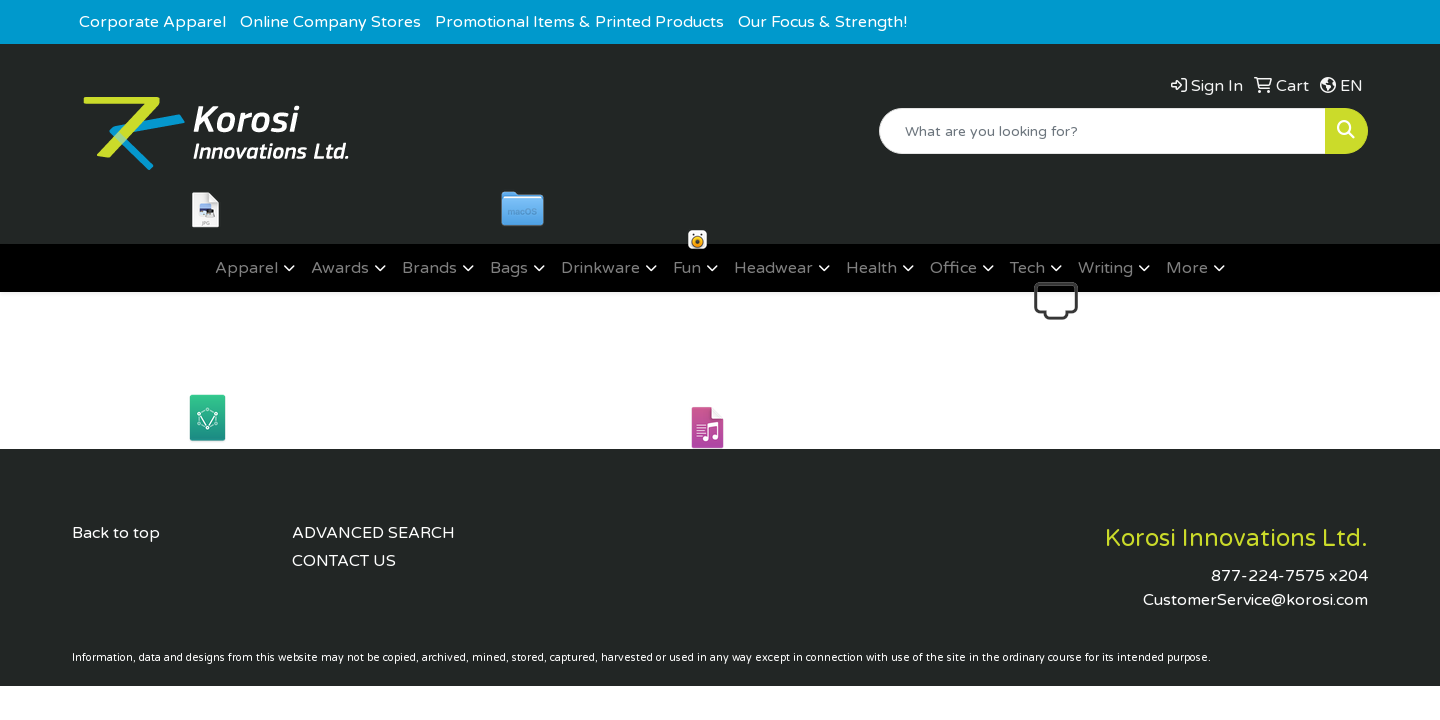 Image resolution: width=1440 pixels, height=720 pixels. What do you see at coordinates (697, 239) in the screenshot?
I see `open rhythmbox music player` at bounding box center [697, 239].